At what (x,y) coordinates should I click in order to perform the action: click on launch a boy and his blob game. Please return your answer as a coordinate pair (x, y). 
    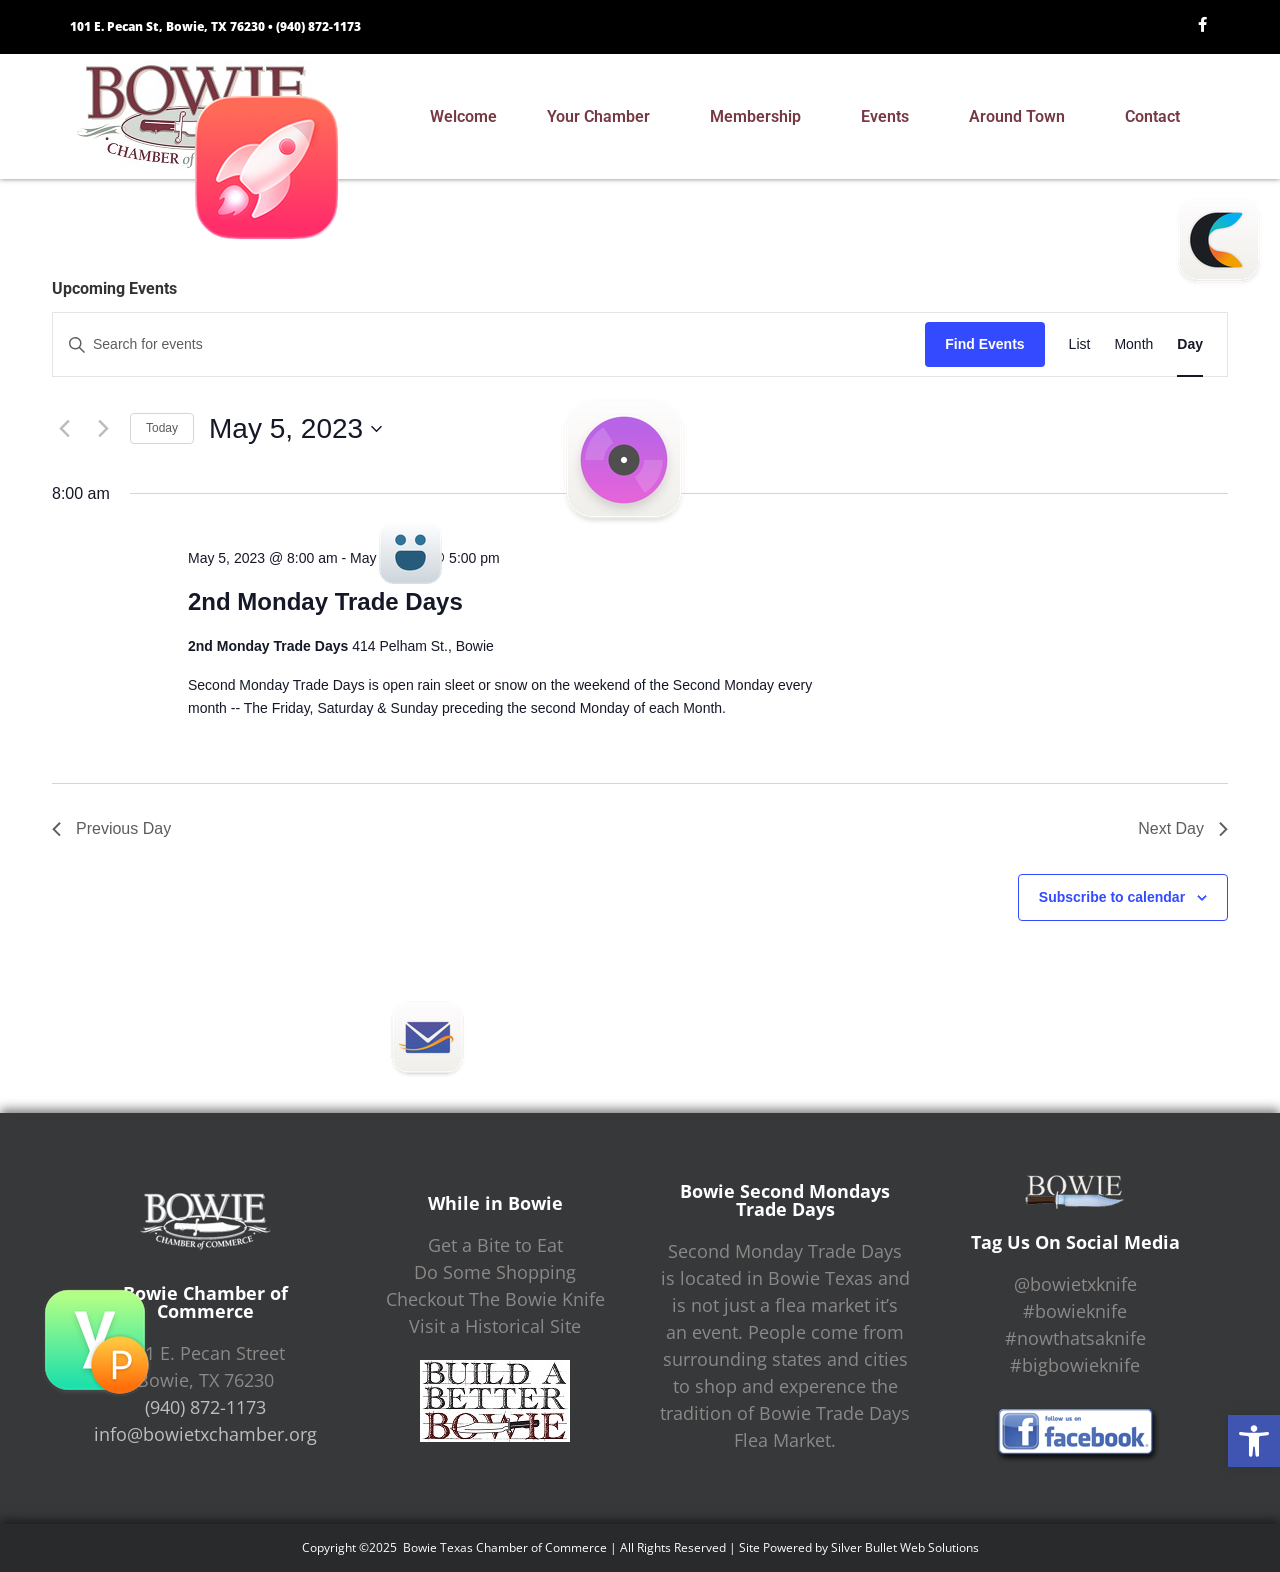
    Looking at the image, I should click on (410, 552).